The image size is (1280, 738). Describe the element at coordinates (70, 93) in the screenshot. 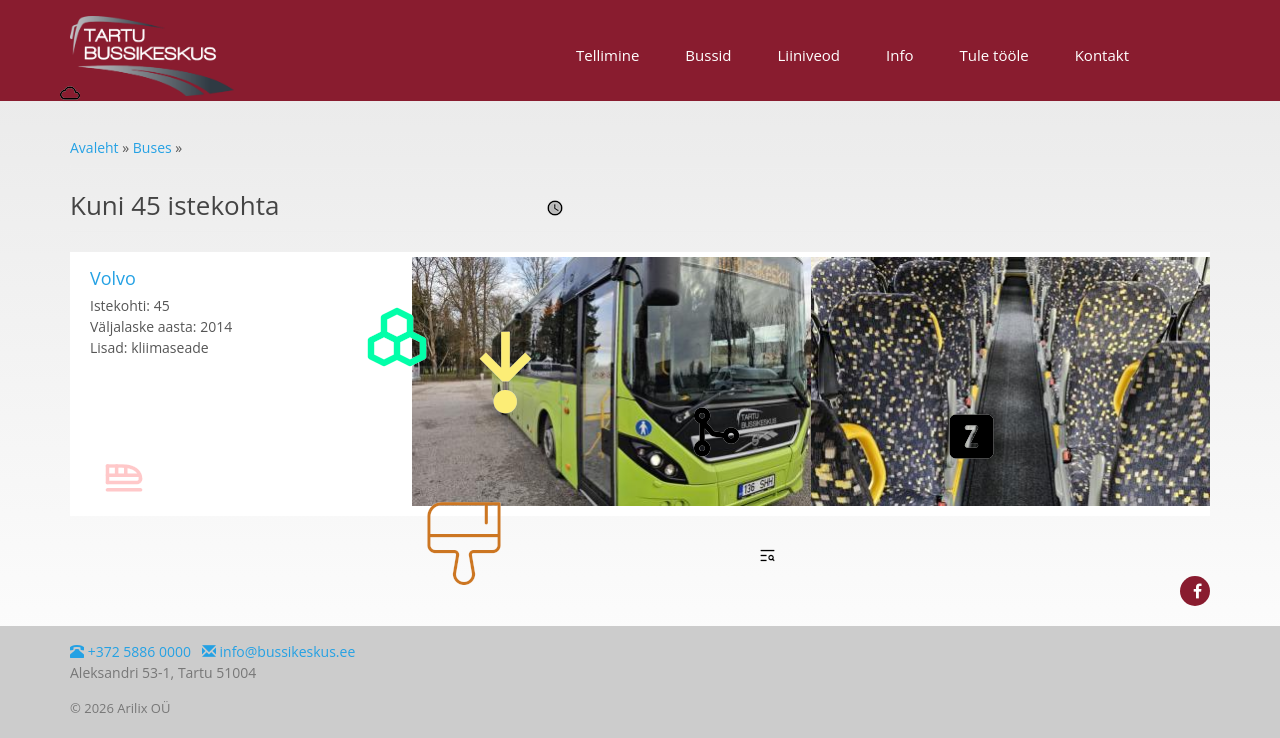

I see `cloud storage or sync status` at that location.